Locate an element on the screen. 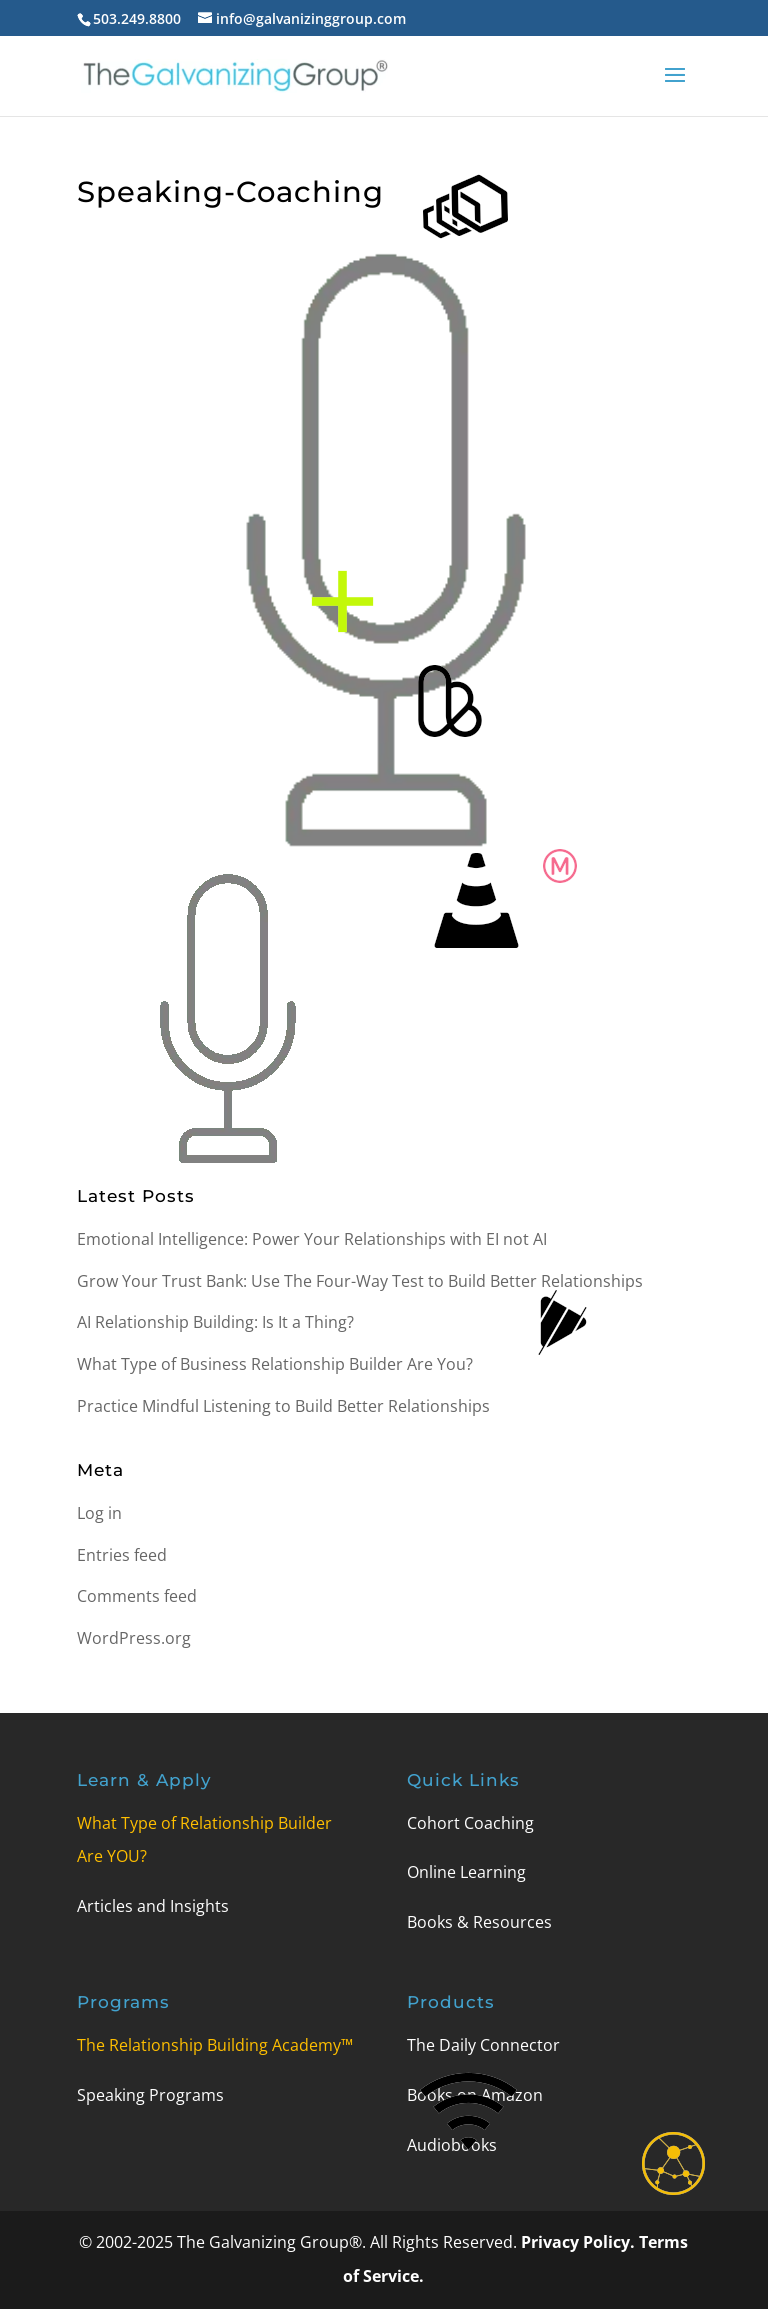 This screenshot has width=768, height=2309. open VLC media player is located at coordinates (476, 900).